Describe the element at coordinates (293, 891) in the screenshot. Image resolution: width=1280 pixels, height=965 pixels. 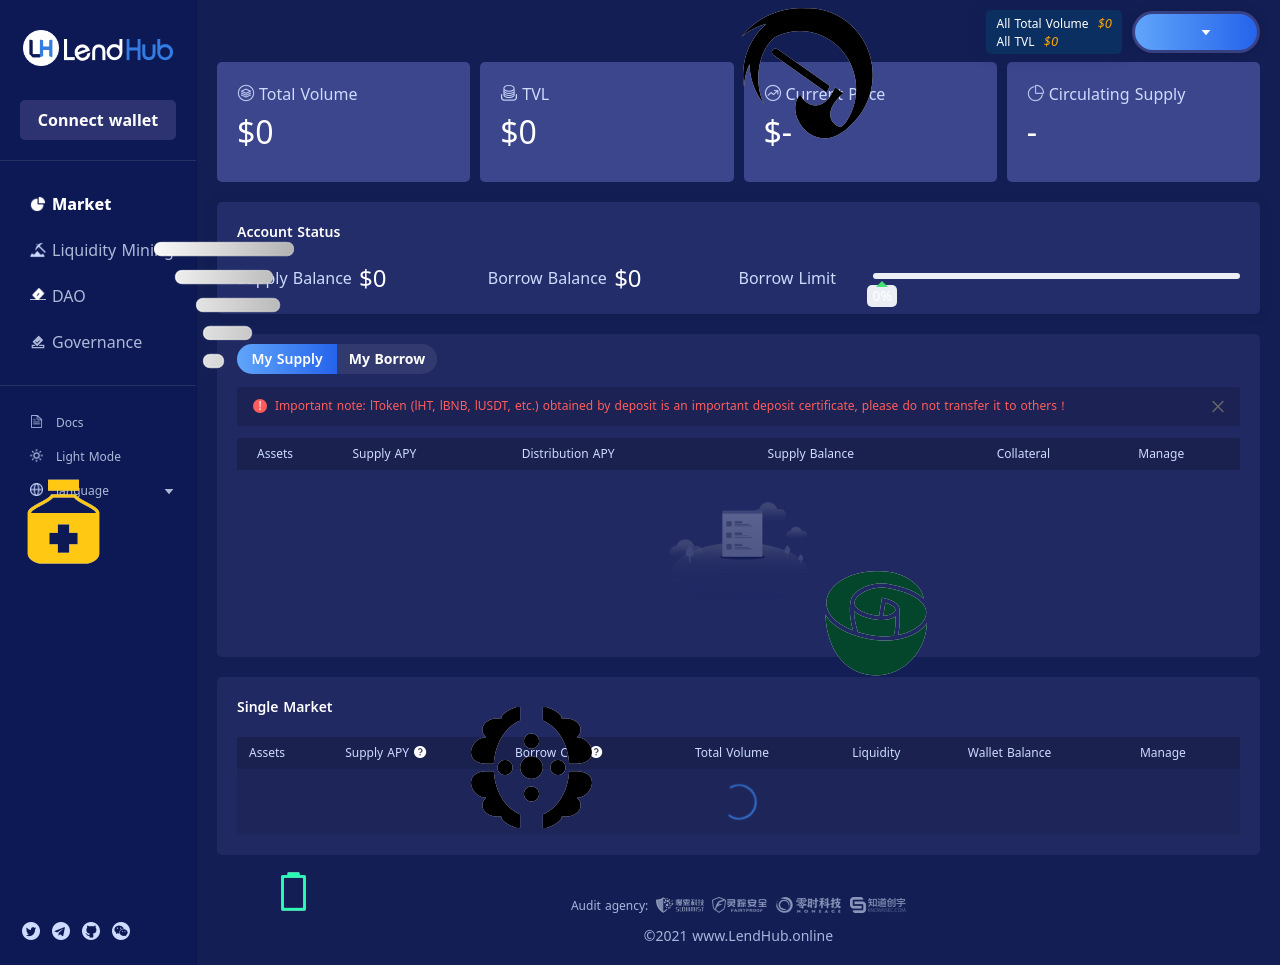
I see `indicates empty battery status` at that location.